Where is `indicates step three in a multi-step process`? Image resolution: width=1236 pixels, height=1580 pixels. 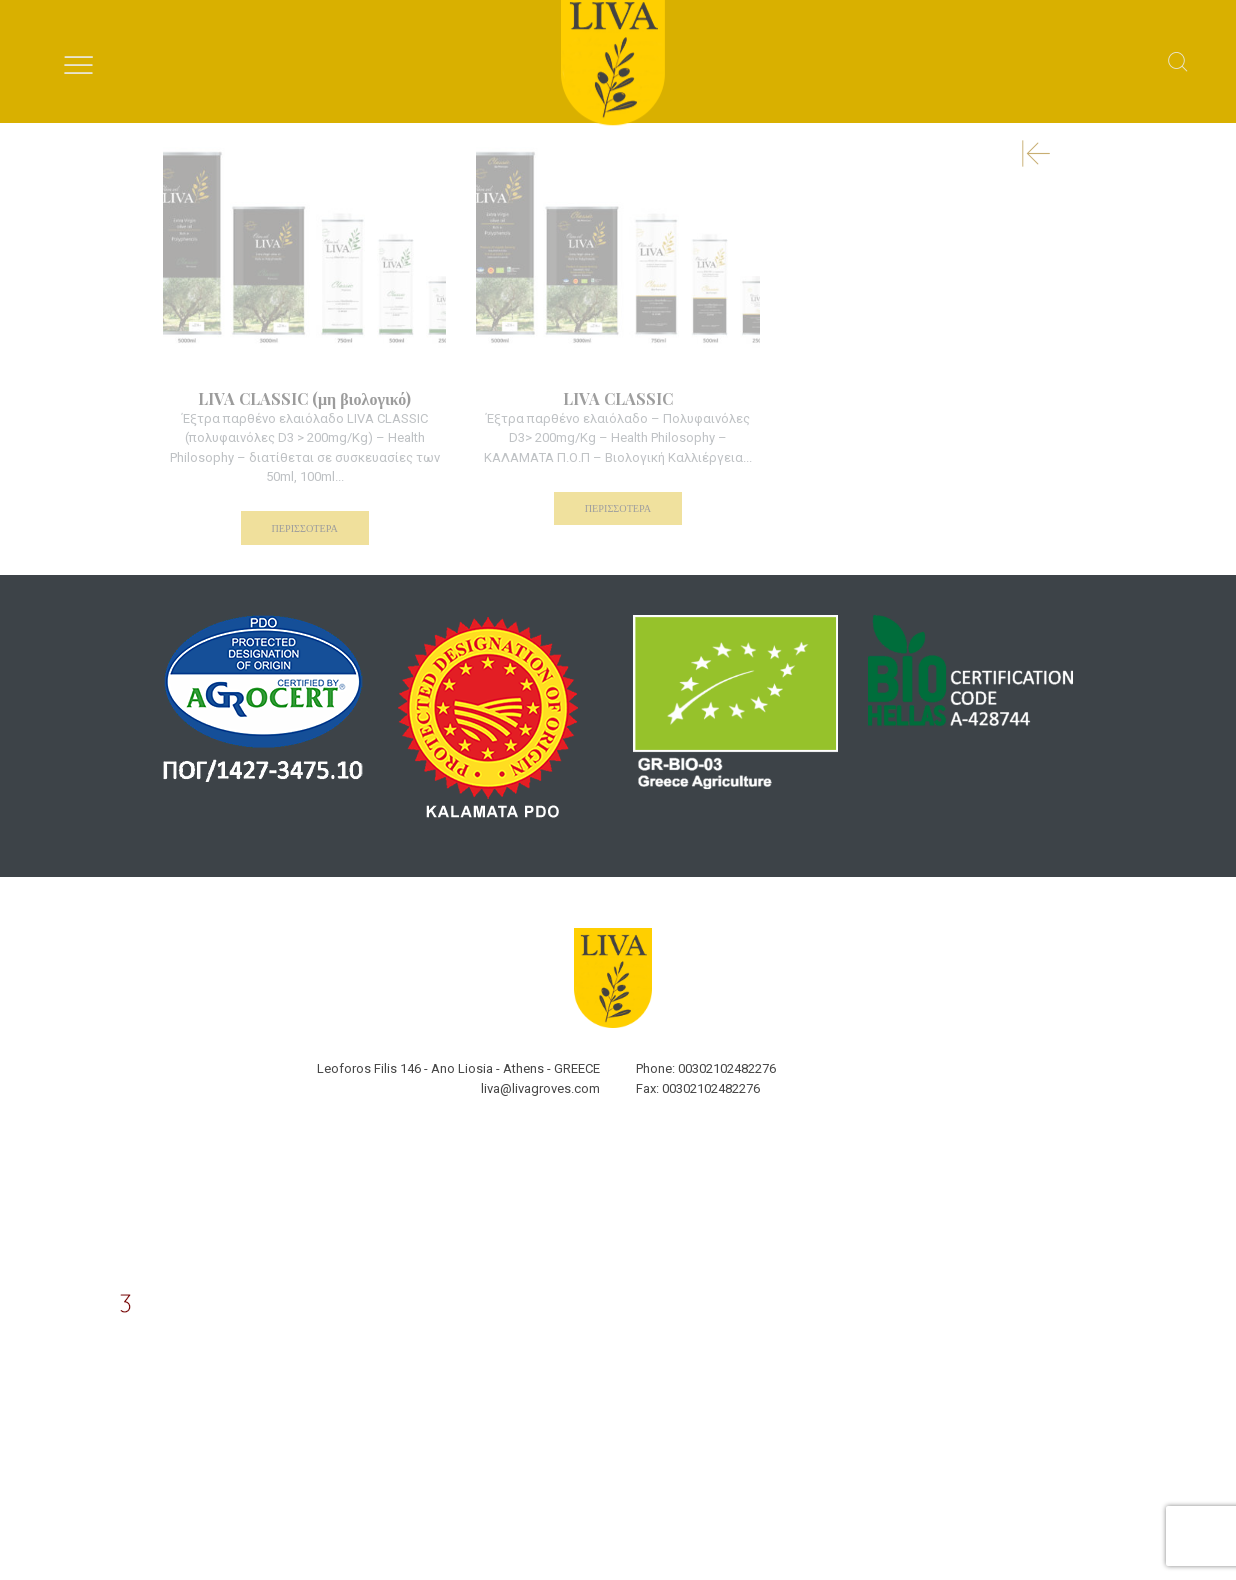 indicates step three in a multi-step process is located at coordinates (125, 1303).